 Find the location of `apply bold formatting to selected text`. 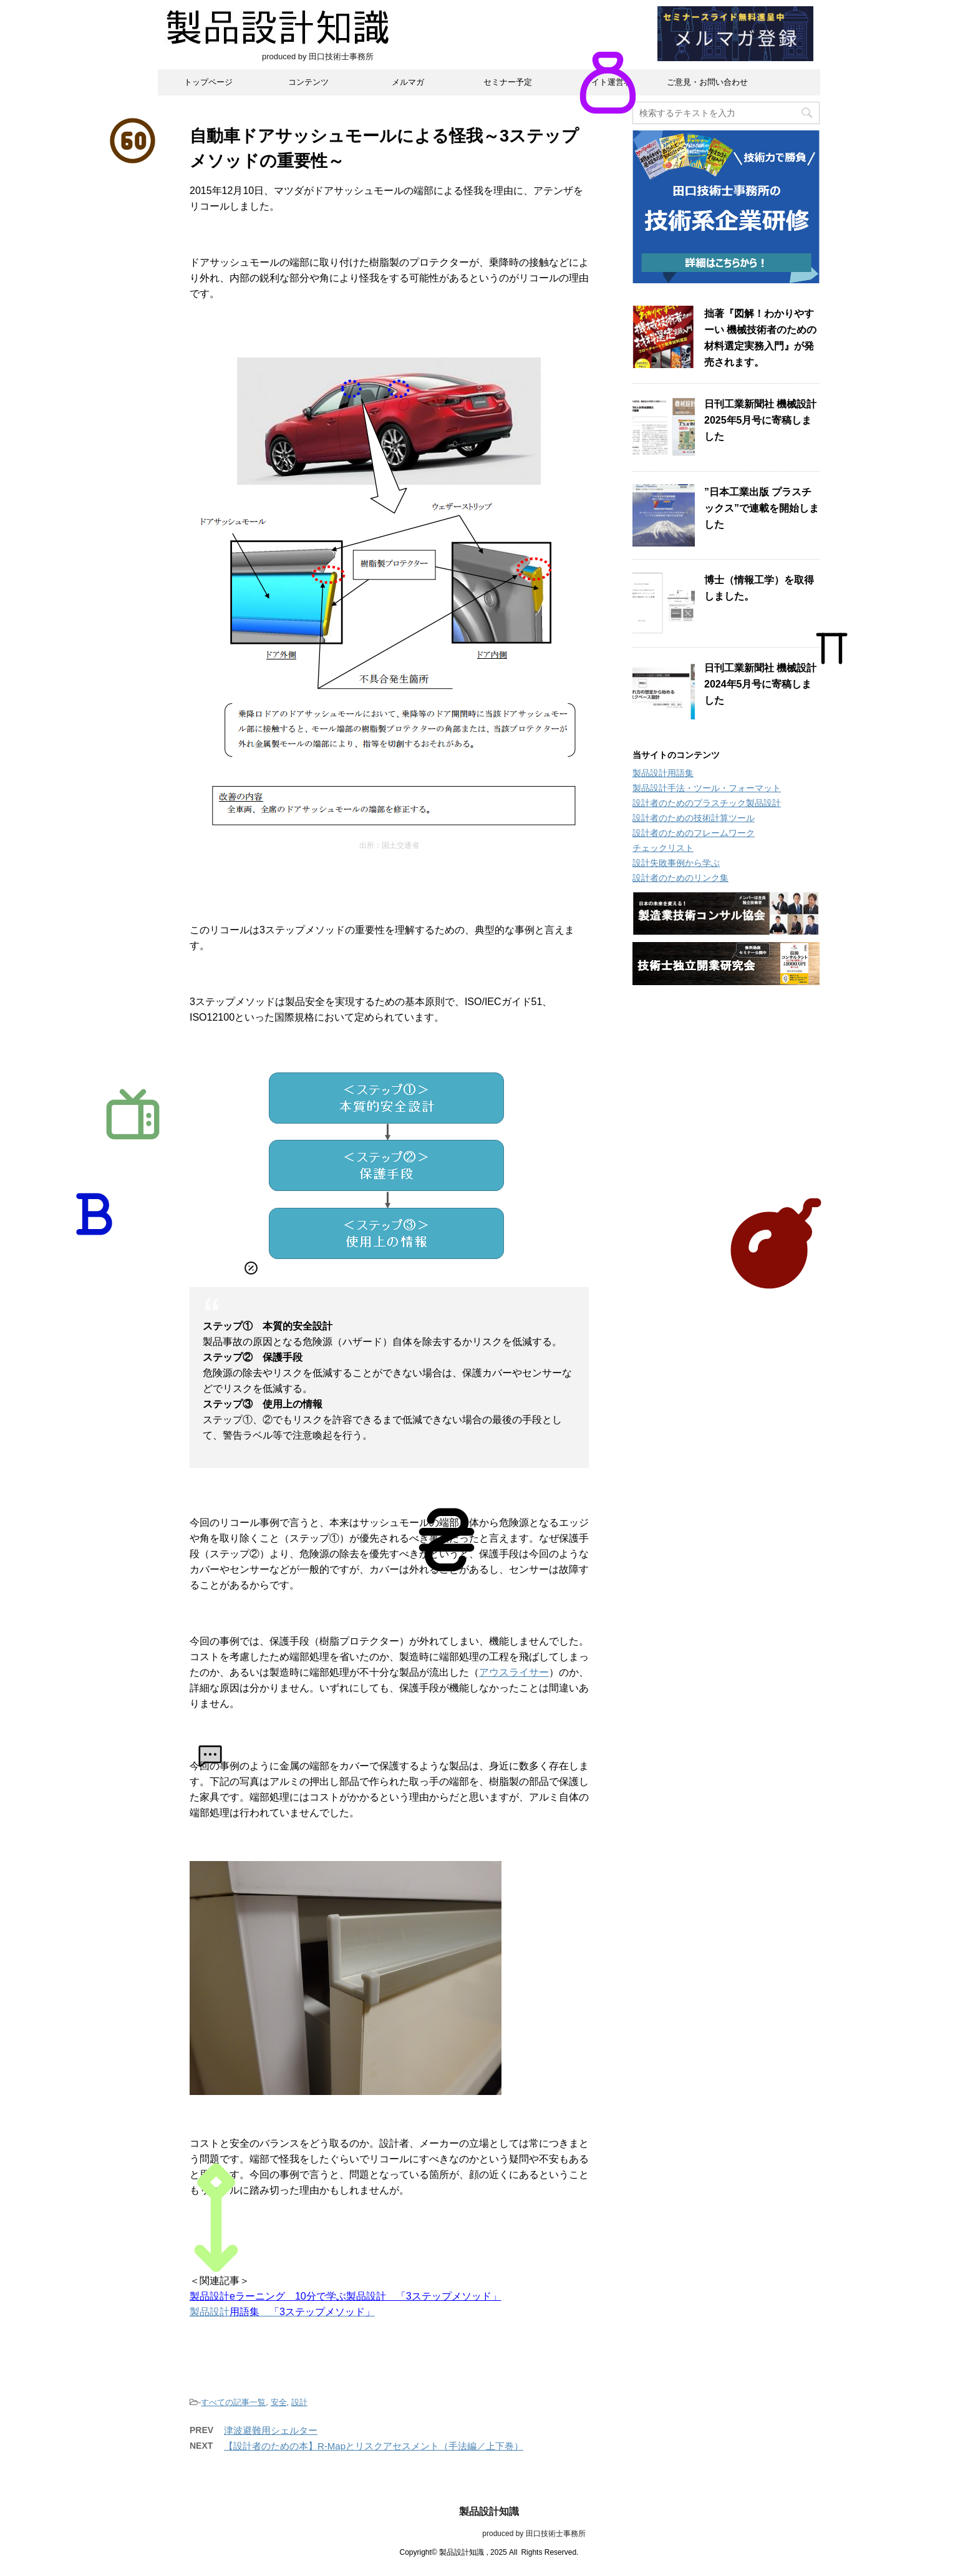

apply bold formatting to selected text is located at coordinates (94, 1214).